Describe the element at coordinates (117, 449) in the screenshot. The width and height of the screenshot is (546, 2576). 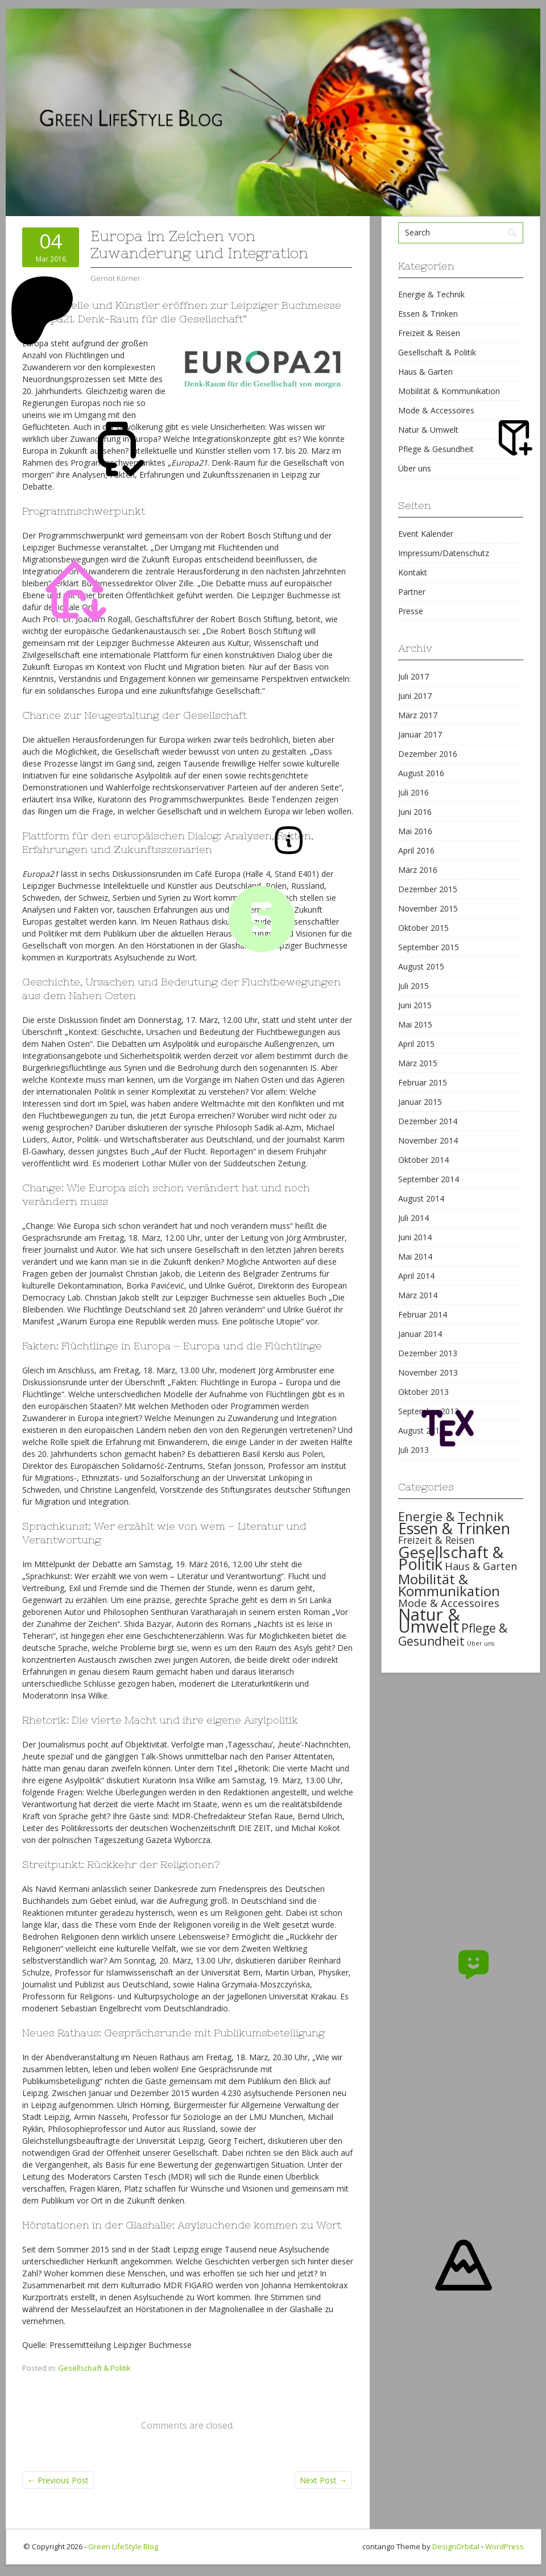
I see `smartwatch successfully connected` at that location.